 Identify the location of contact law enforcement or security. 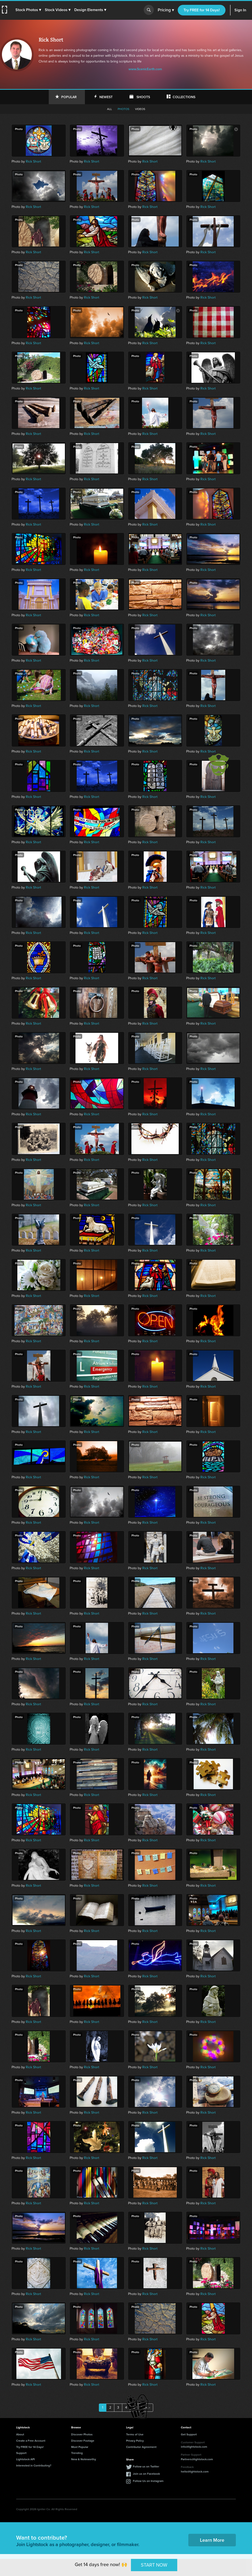
(218, 765).